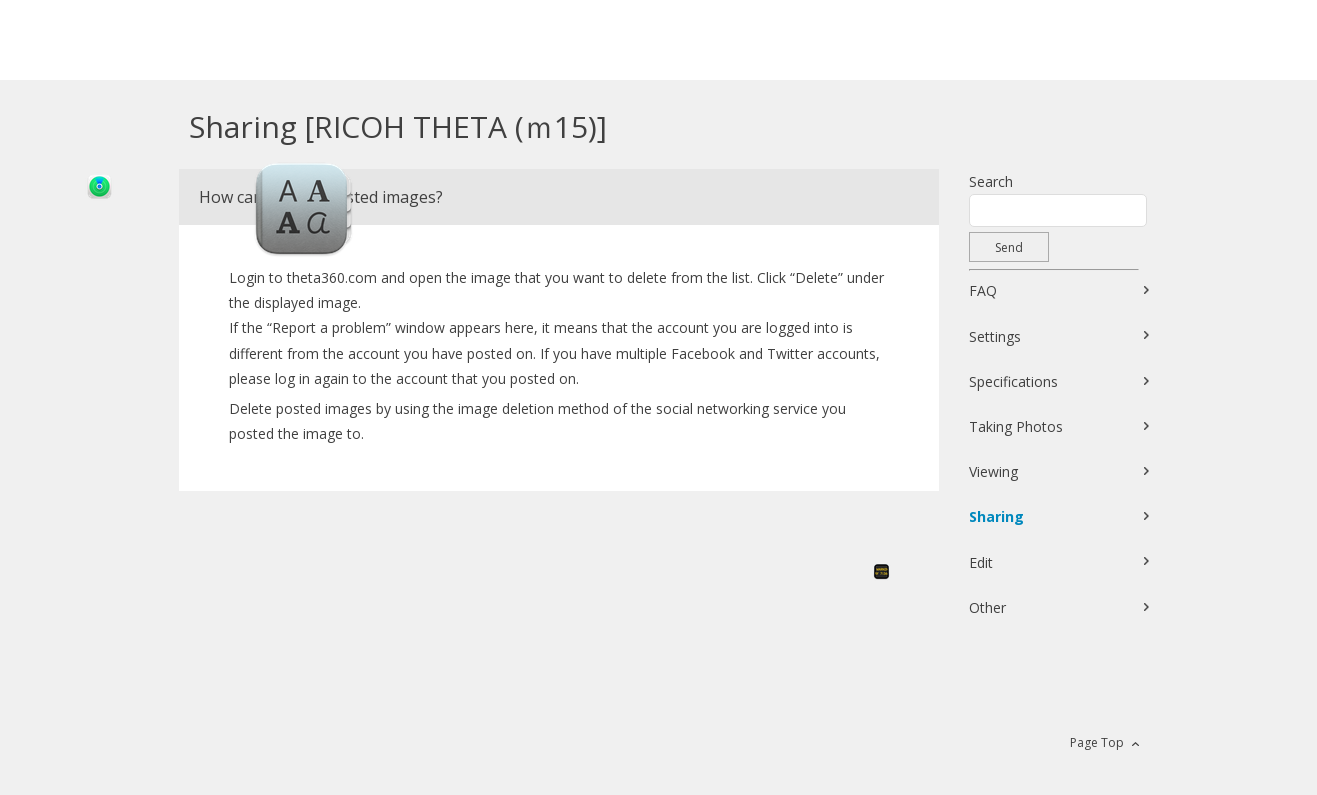  Describe the element at coordinates (881, 571) in the screenshot. I see `open the console app to view system logs` at that location.